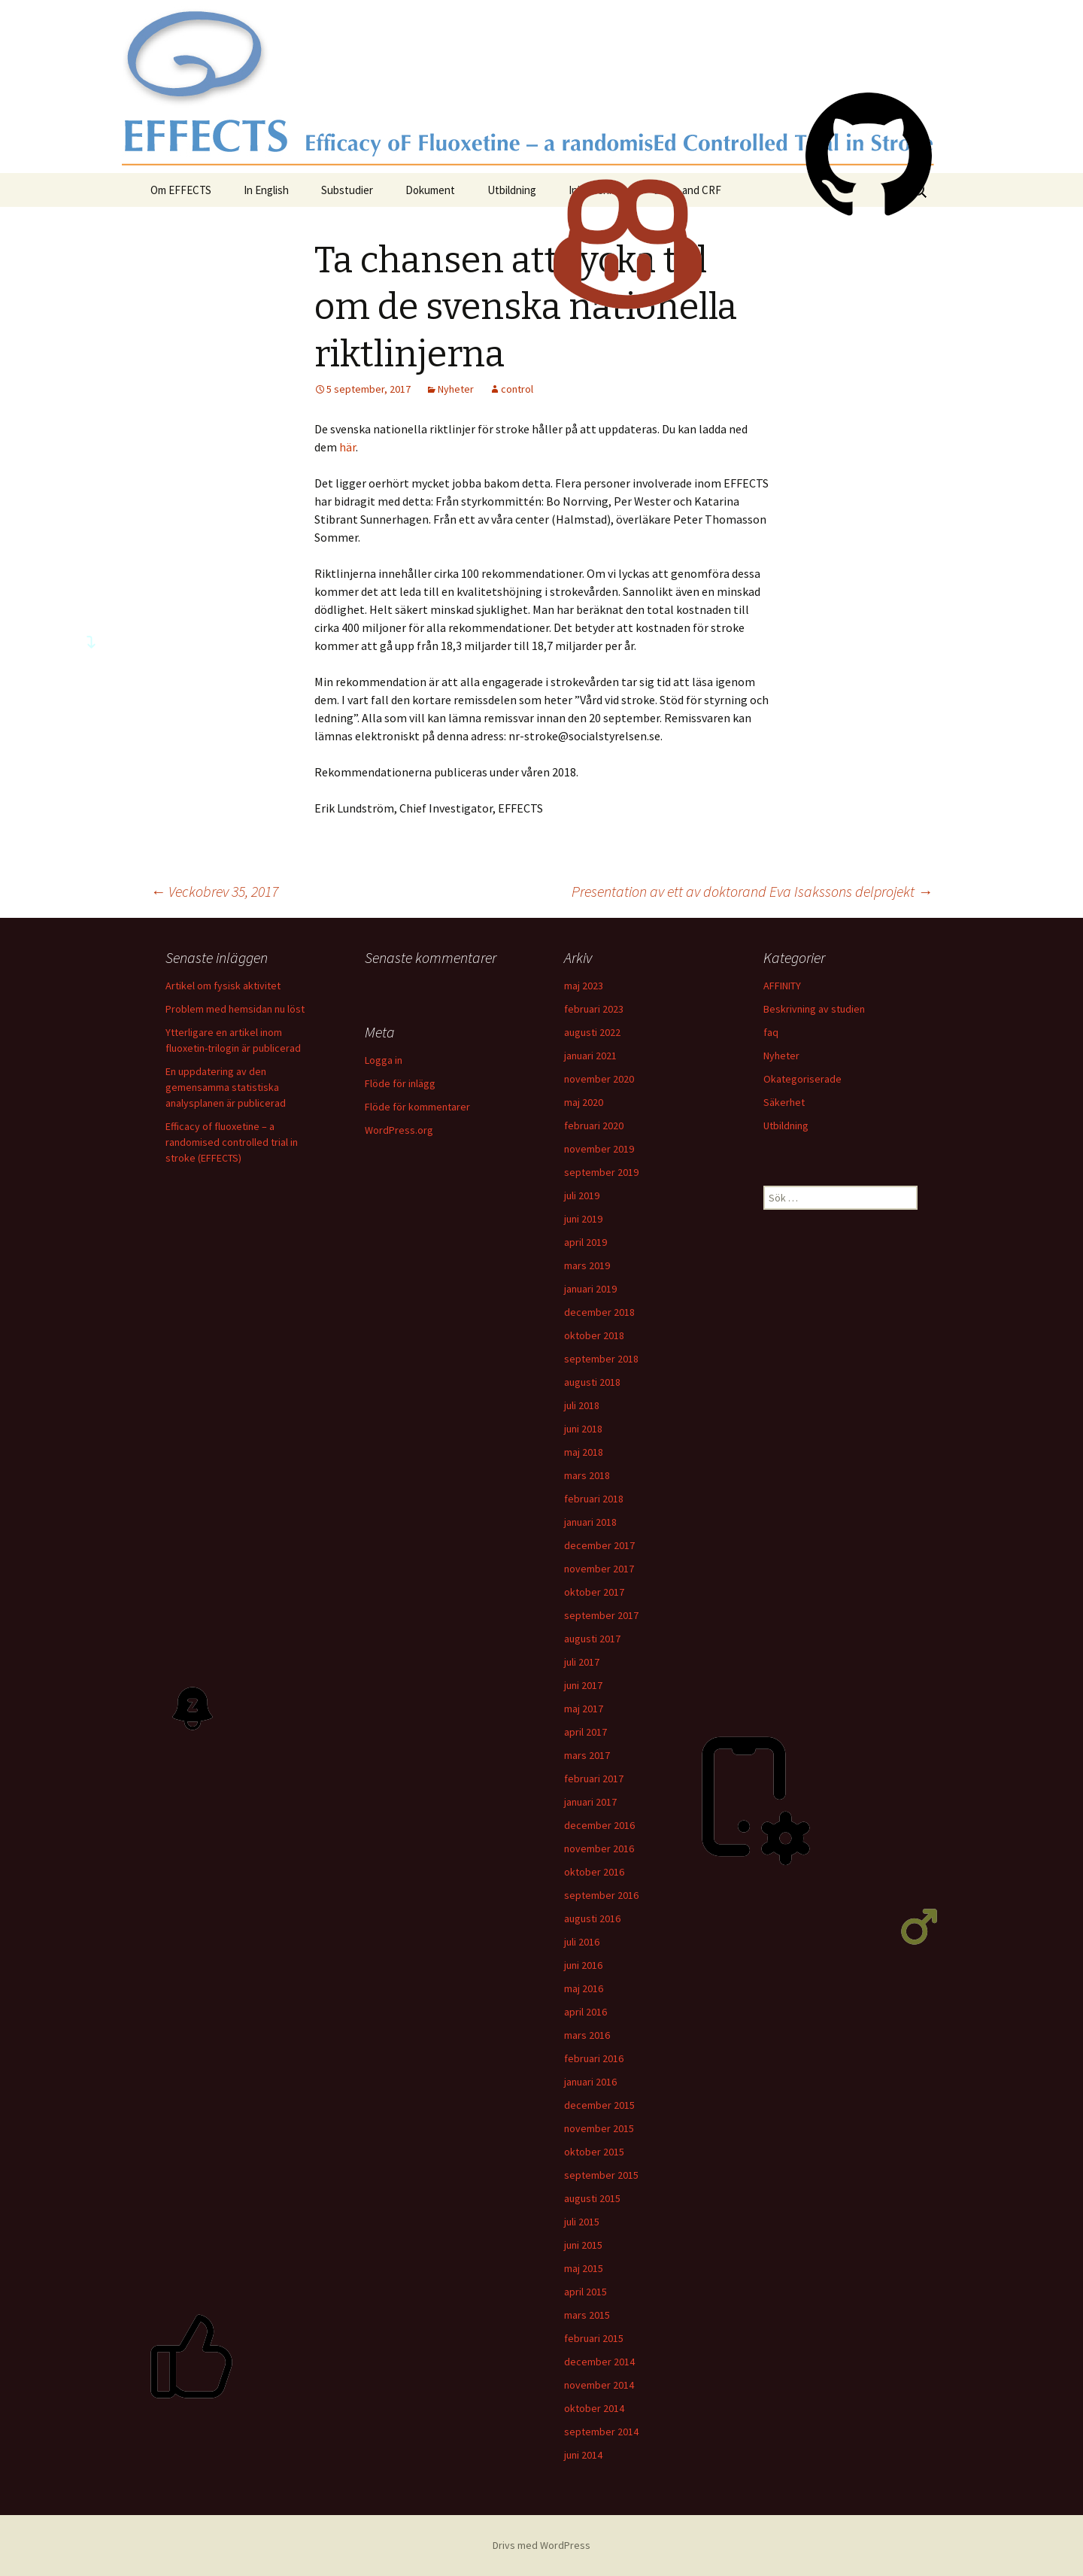  What do you see at coordinates (193, 1709) in the screenshot?
I see `snooze notifications` at bounding box center [193, 1709].